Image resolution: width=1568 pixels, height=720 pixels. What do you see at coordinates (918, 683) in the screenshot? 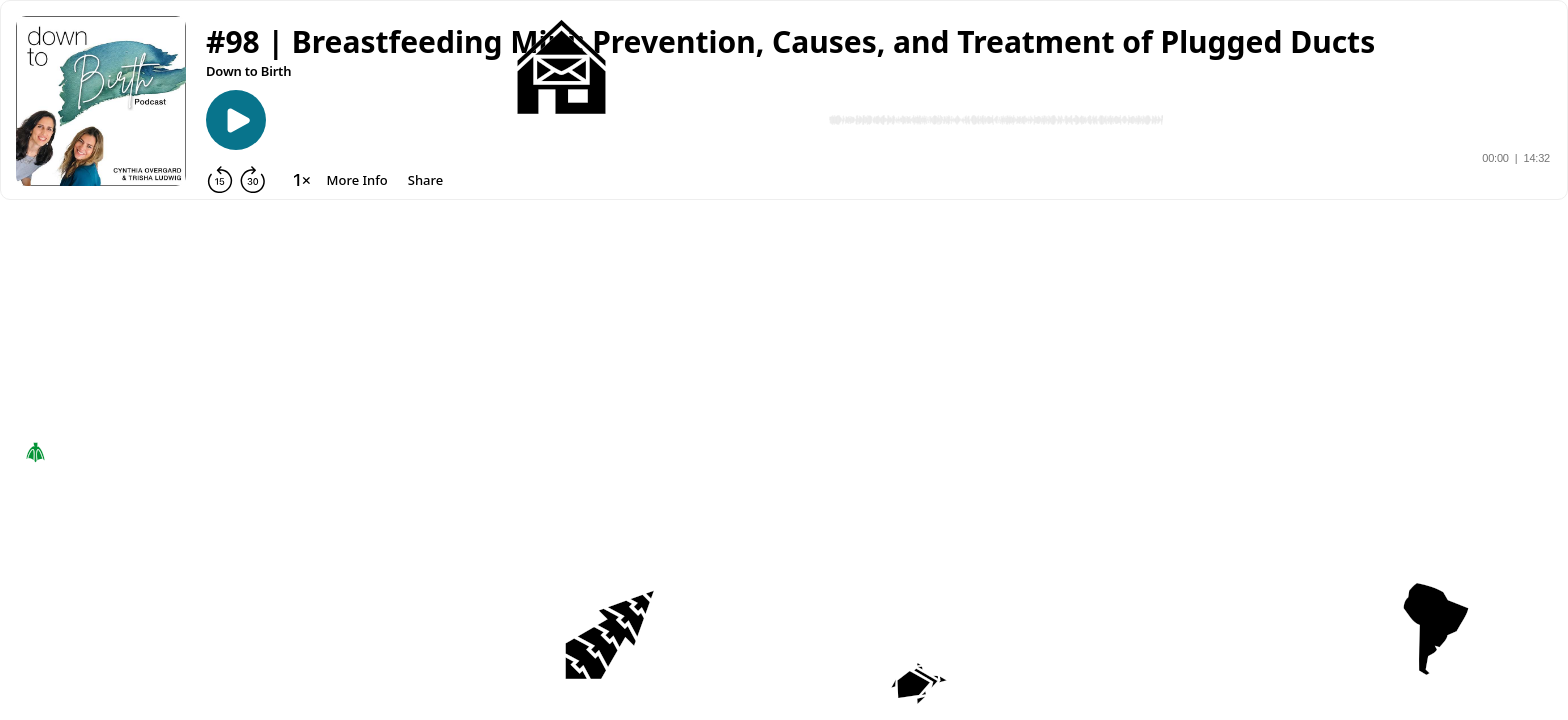
I see `access origami or paper craft tutorials` at bounding box center [918, 683].